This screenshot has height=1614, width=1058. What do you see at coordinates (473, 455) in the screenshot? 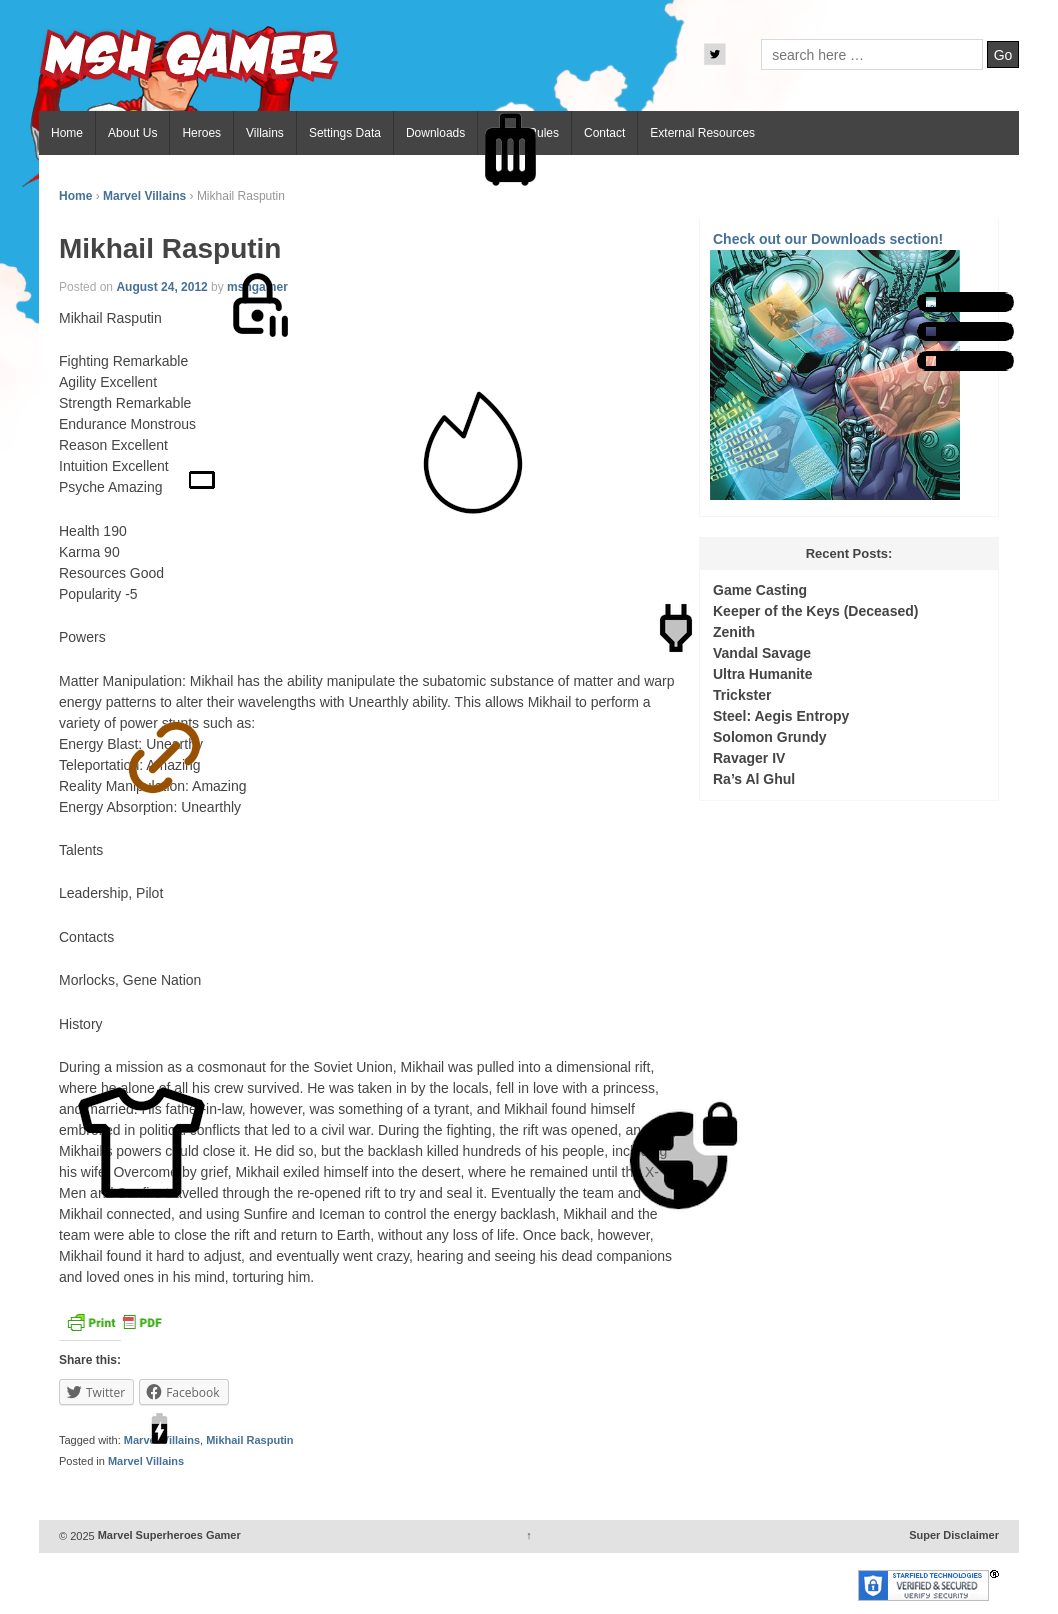
I see `view trending or popular content` at bounding box center [473, 455].